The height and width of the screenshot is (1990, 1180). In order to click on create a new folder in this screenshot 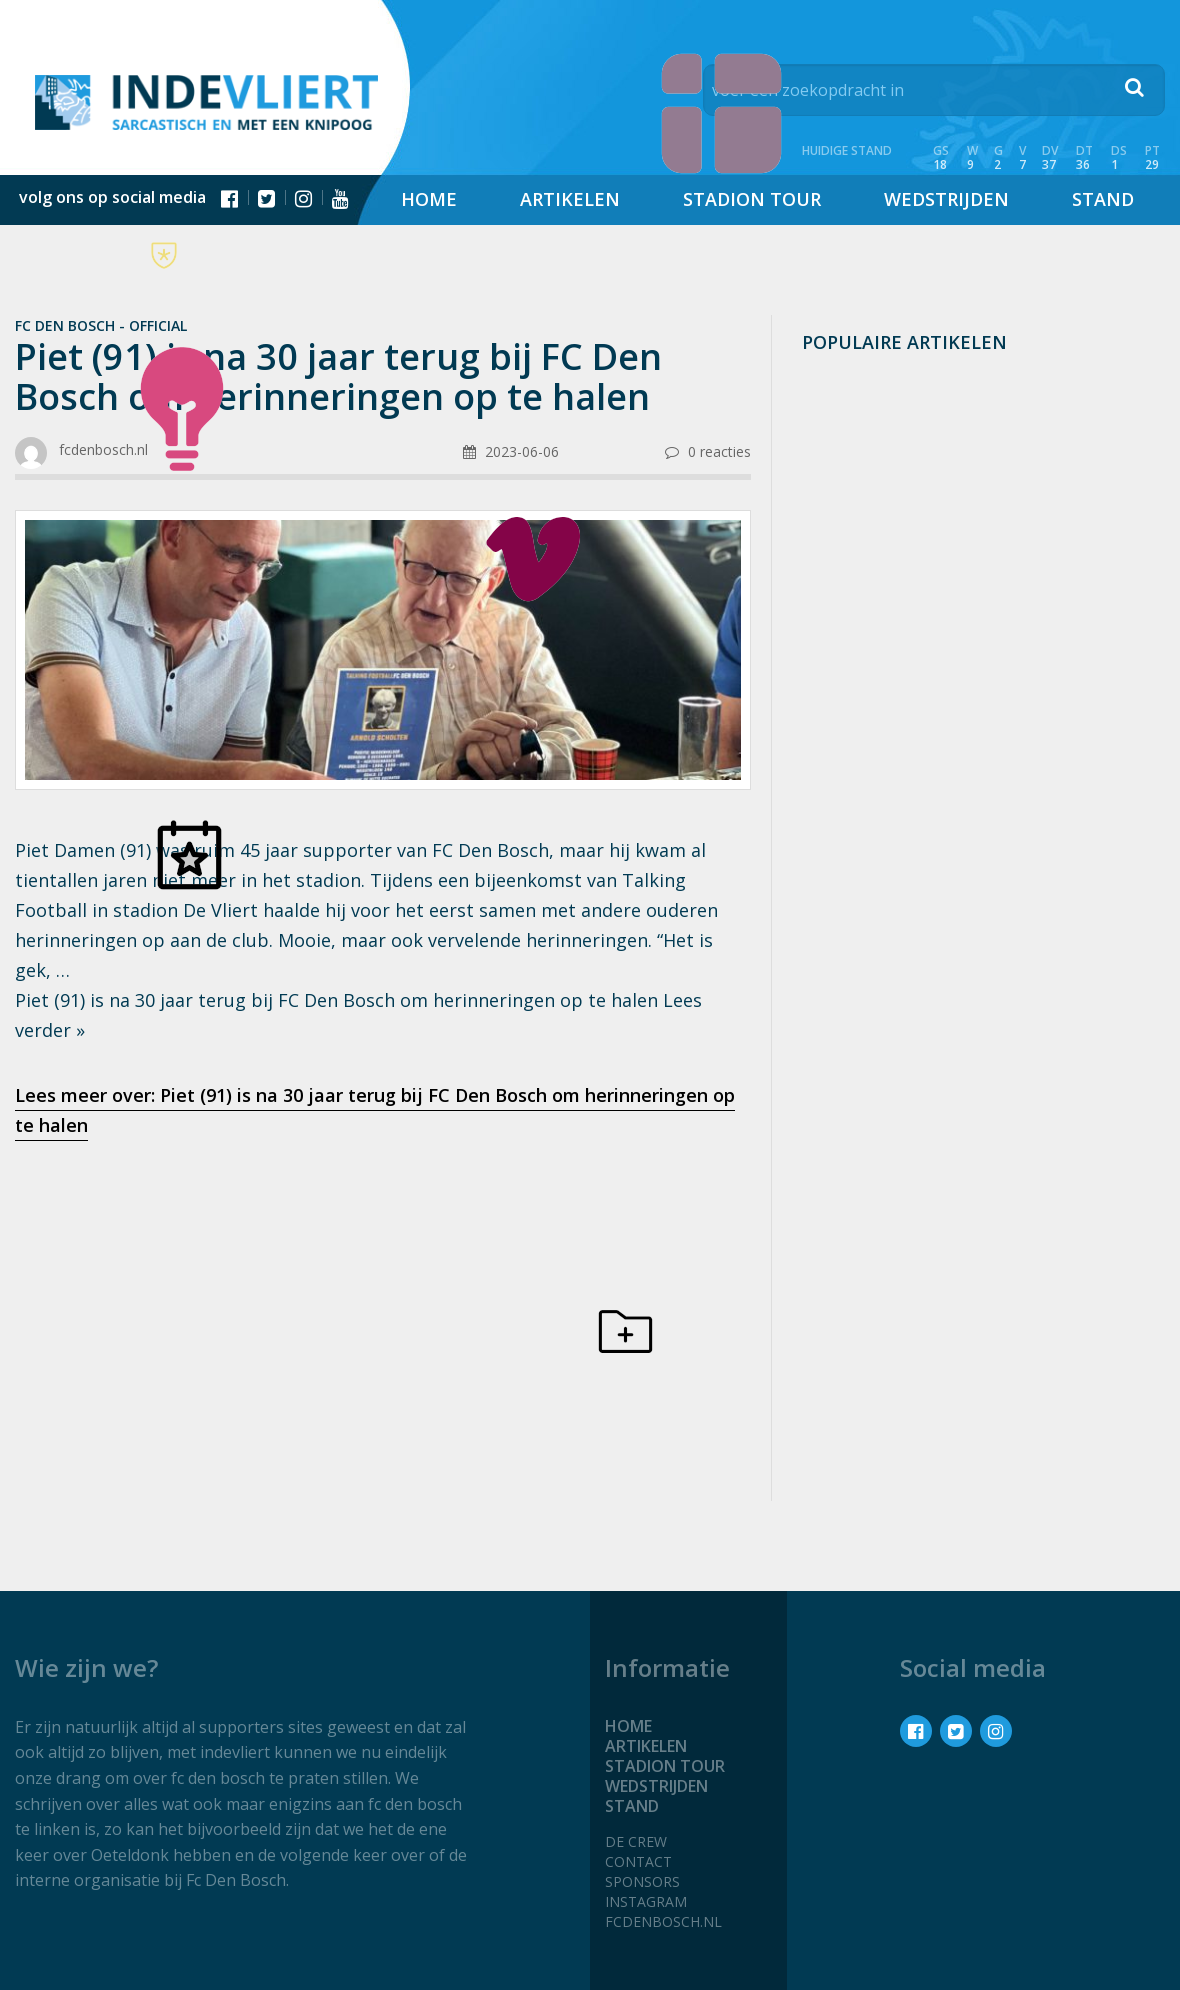, I will do `click(625, 1330)`.